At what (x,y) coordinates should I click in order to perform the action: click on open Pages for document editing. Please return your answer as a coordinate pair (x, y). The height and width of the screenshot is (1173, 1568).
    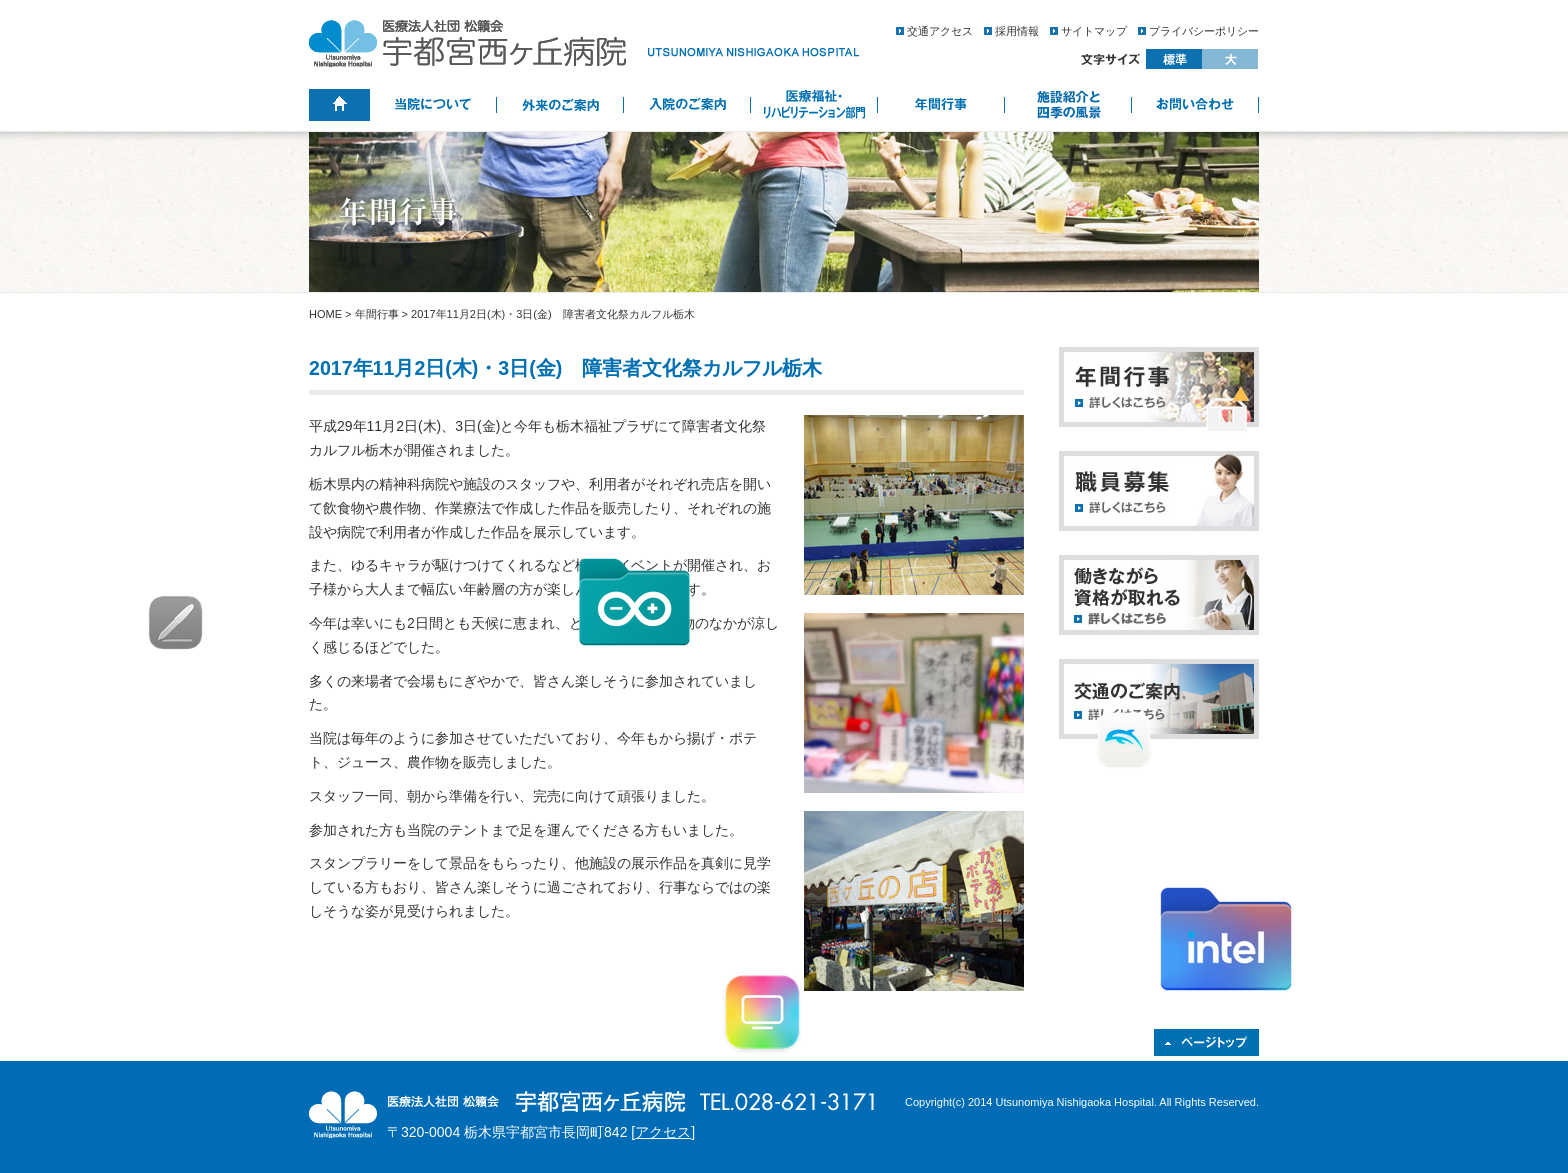
    Looking at the image, I should click on (175, 622).